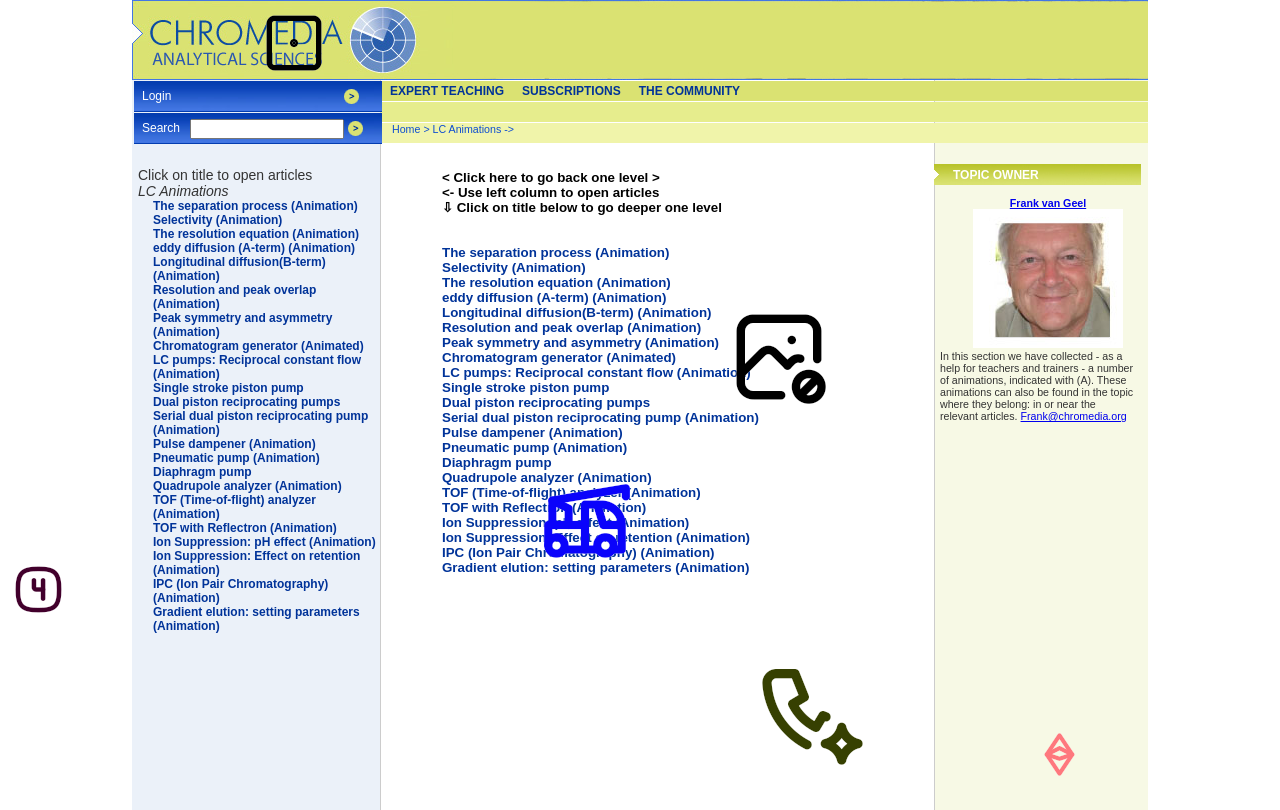 The width and height of the screenshot is (1280, 810). I want to click on cancel image upload, so click(779, 357).